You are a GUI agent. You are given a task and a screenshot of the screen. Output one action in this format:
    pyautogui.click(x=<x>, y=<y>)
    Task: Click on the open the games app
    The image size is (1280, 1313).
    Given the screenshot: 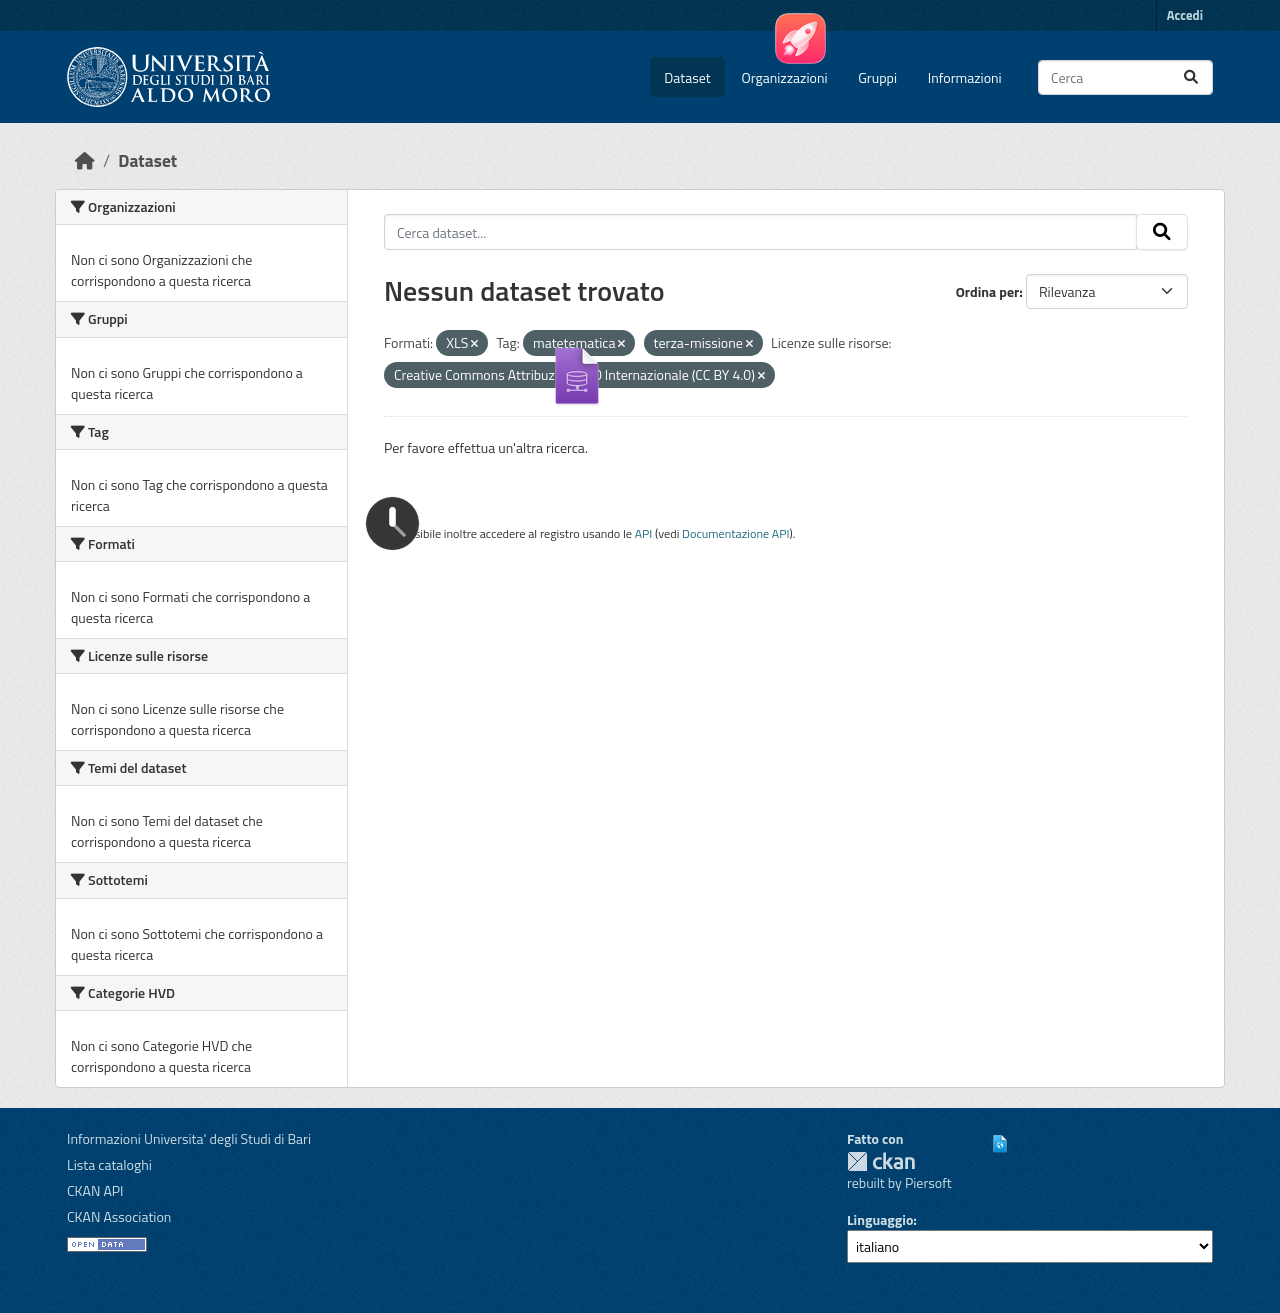 What is the action you would take?
    pyautogui.click(x=800, y=38)
    